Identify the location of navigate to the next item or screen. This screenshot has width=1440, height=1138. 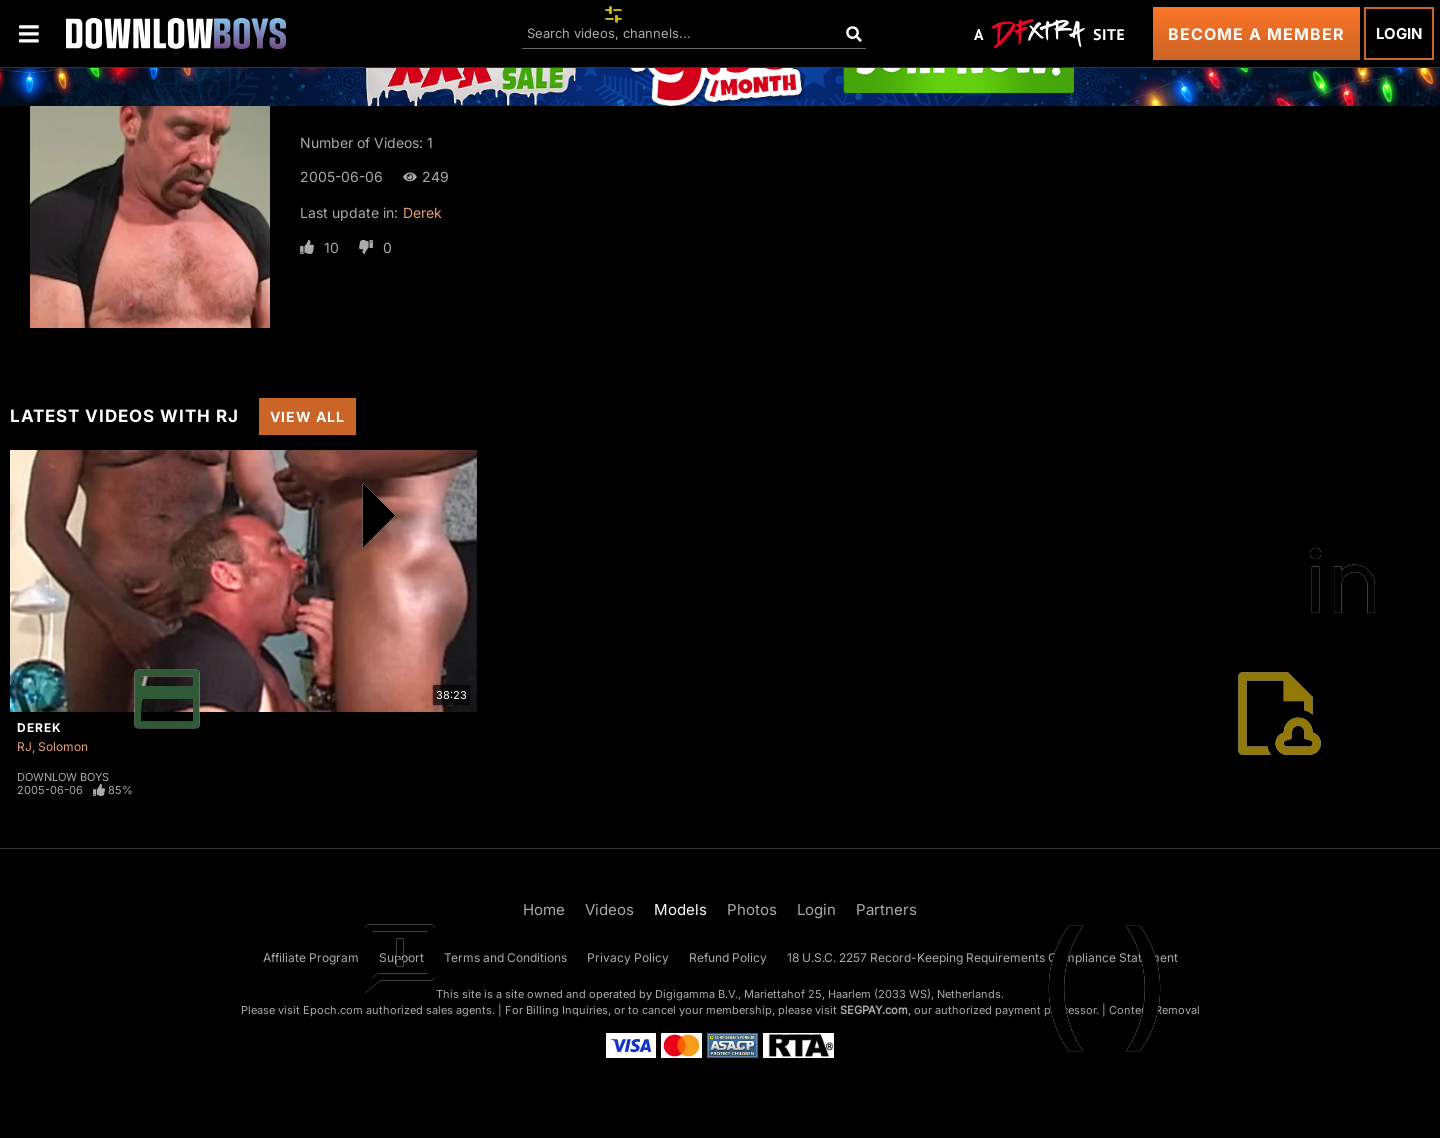
(373, 515).